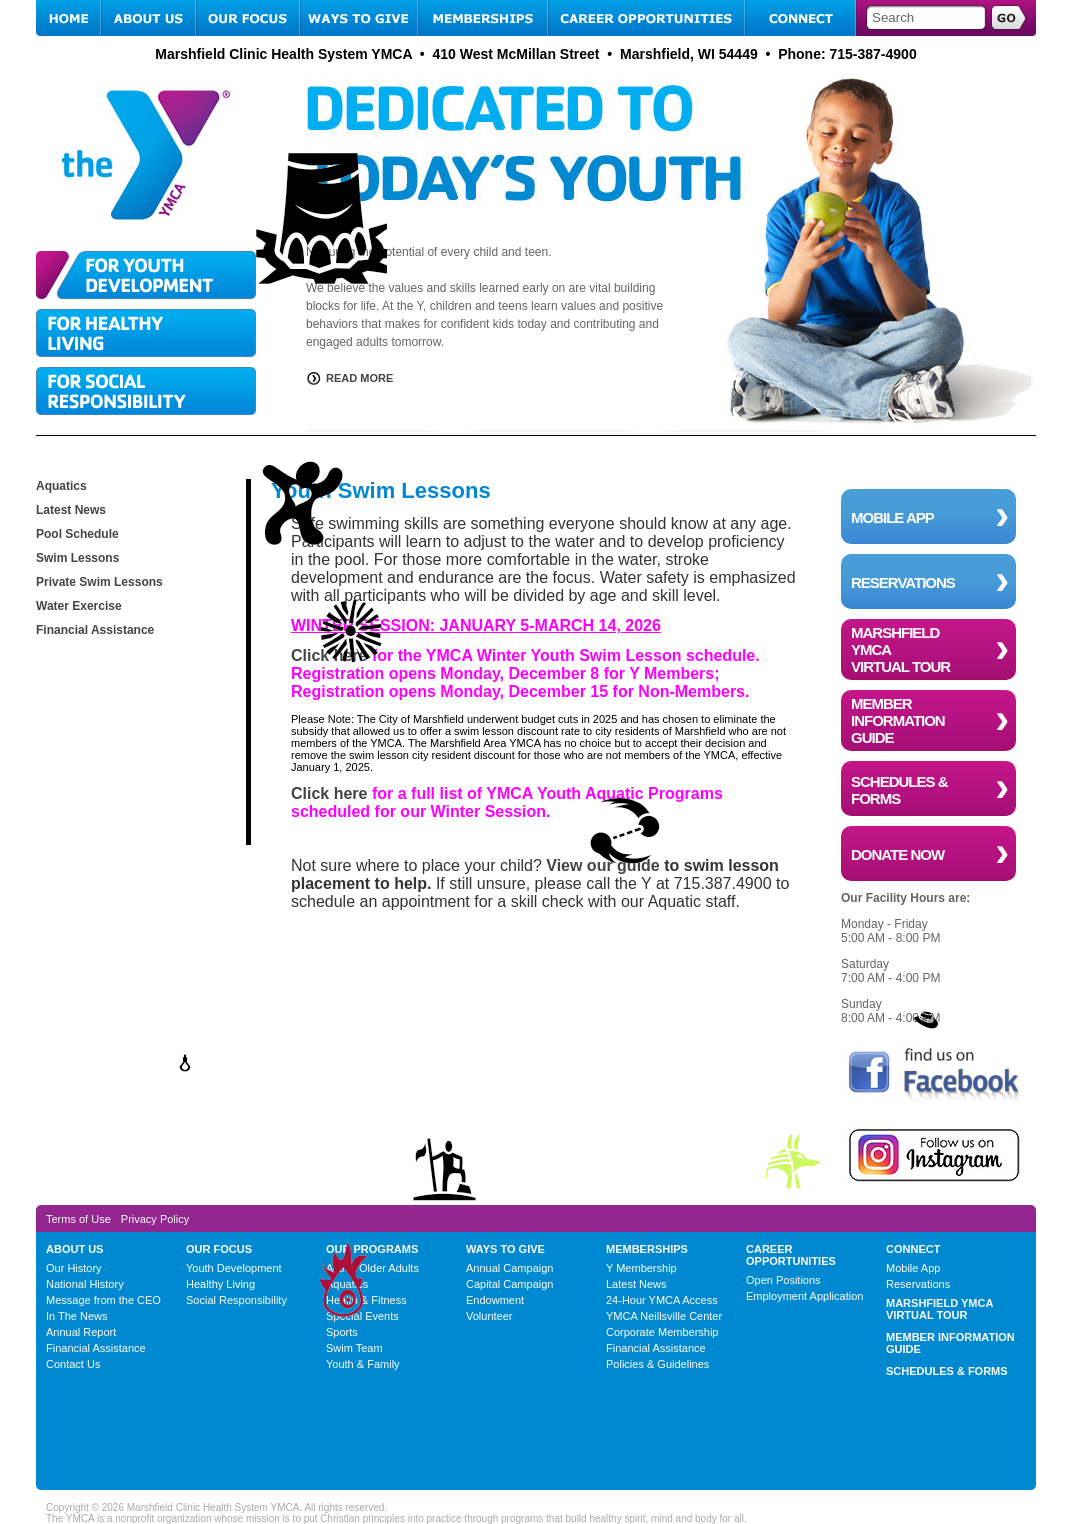 This screenshot has width=1072, height=1524. Describe the element at coordinates (321, 218) in the screenshot. I see `perform a stomp attack` at that location.